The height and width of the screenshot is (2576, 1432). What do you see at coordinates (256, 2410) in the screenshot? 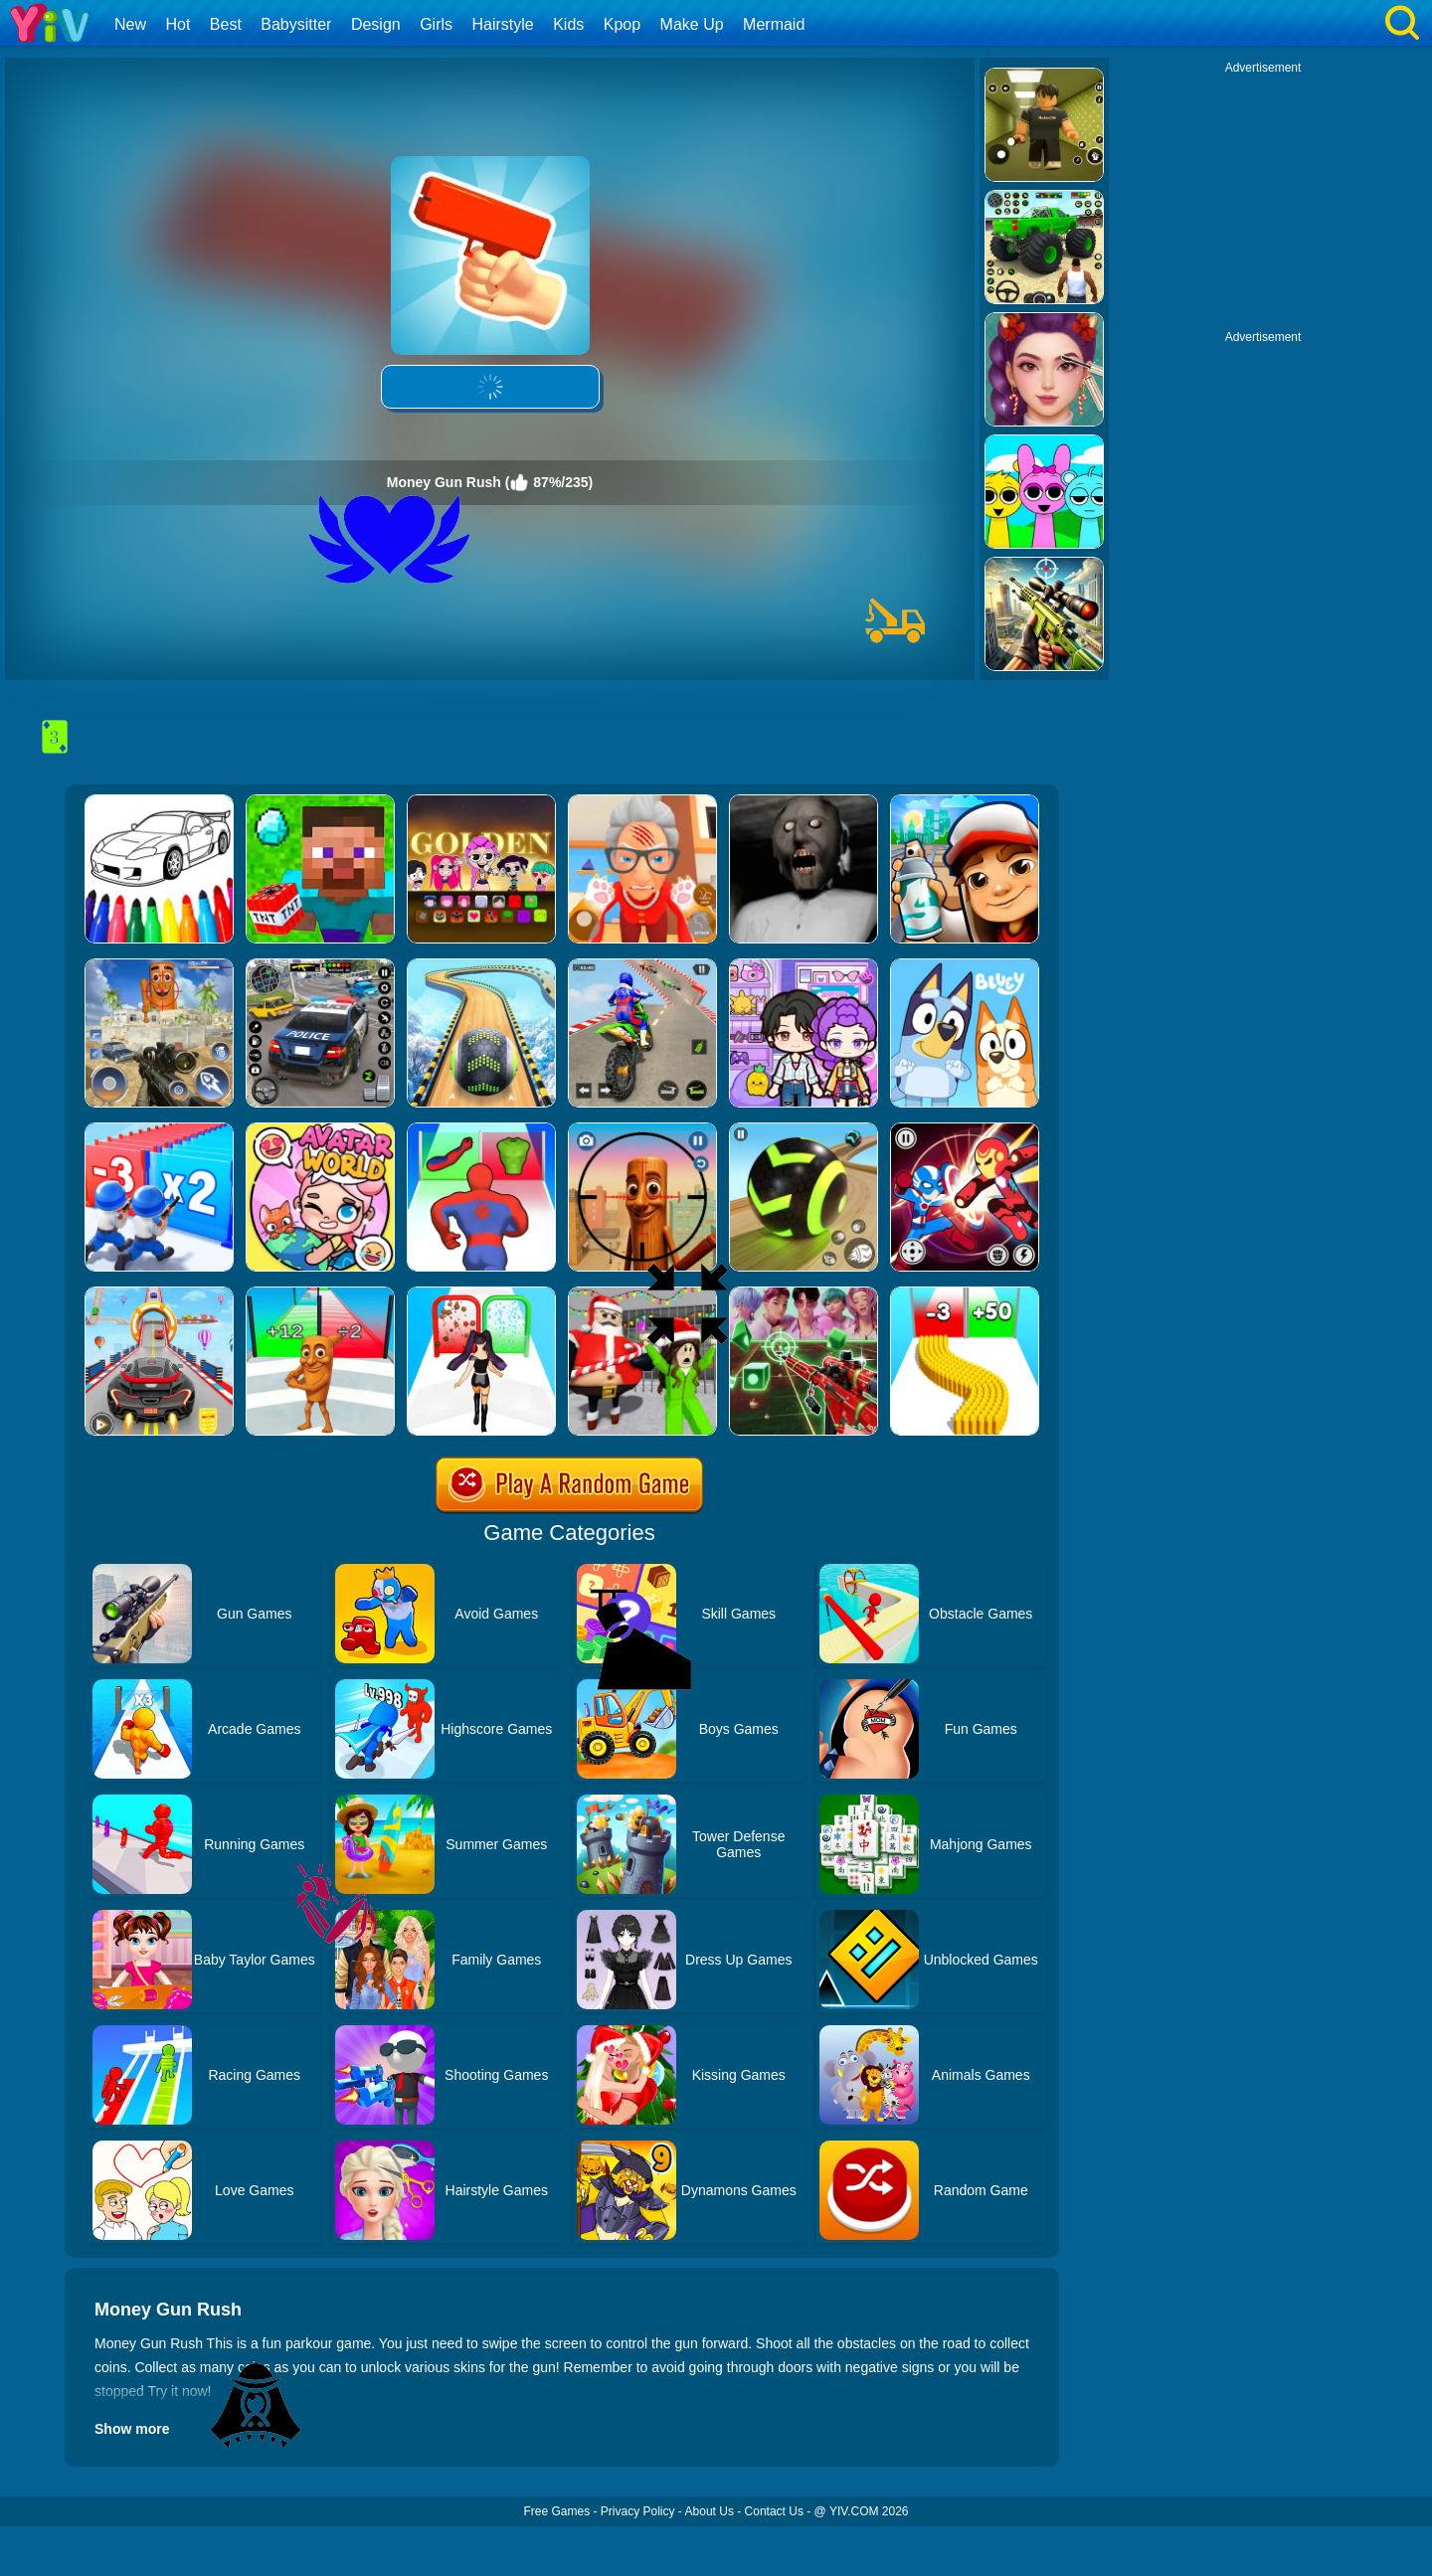
I see `select the cyclops character or creature` at bounding box center [256, 2410].